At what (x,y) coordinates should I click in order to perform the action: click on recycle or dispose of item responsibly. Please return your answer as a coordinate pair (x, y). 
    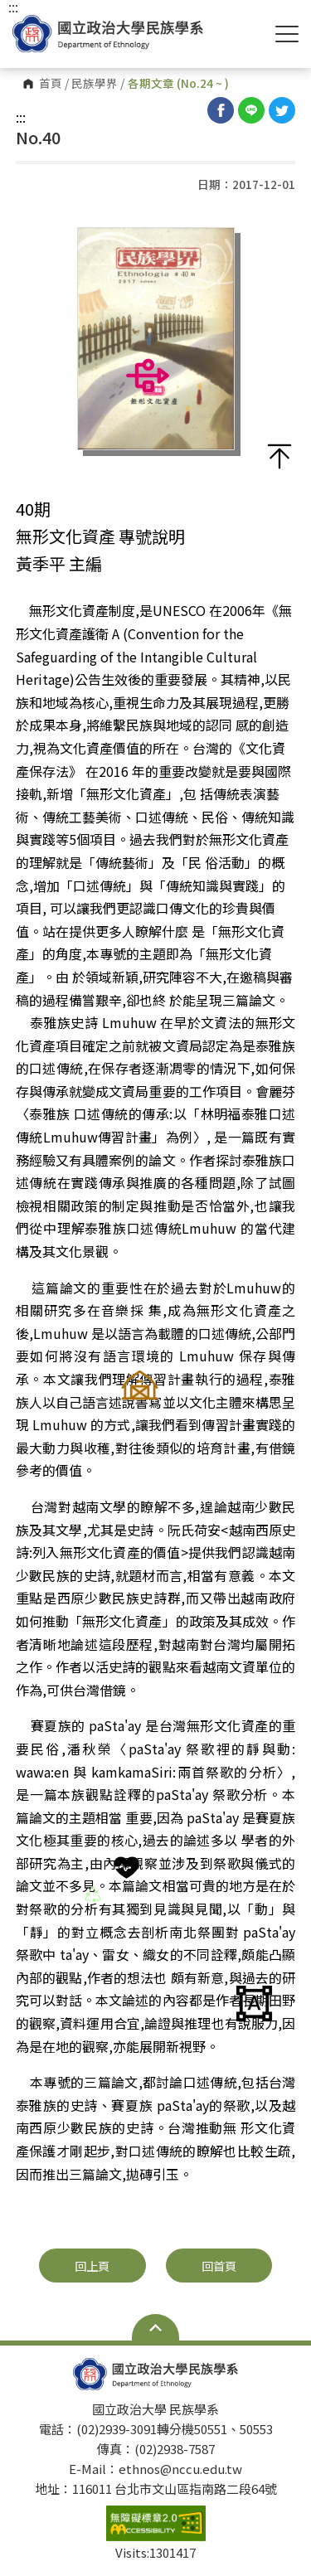
    Looking at the image, I should click on (93, 1894).